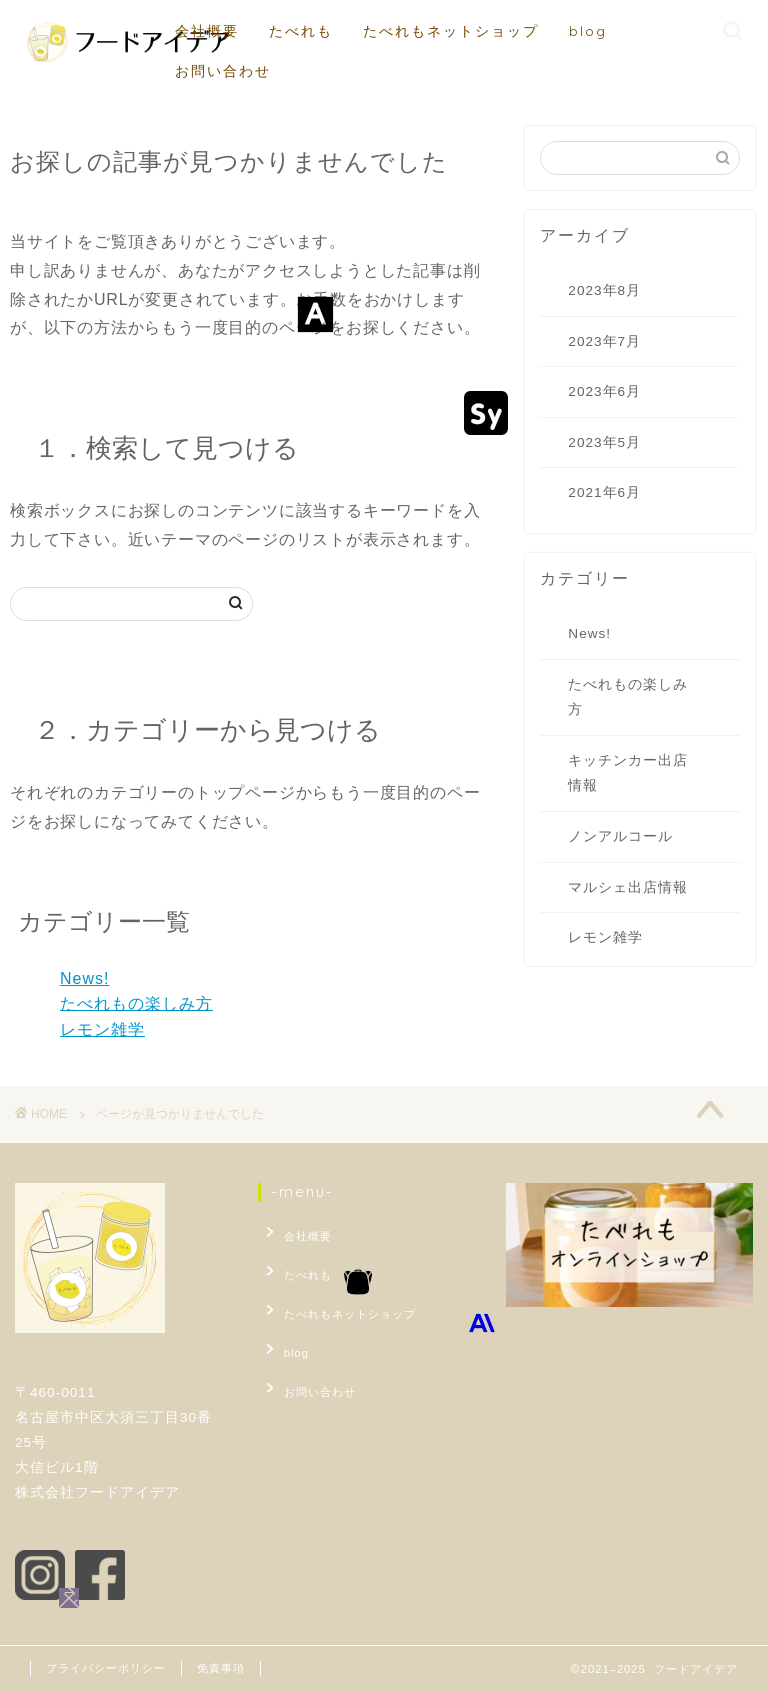 The height and width of the screenshot is (1692, 768). I want to click on elm programming language logo, so click(69, 1598).